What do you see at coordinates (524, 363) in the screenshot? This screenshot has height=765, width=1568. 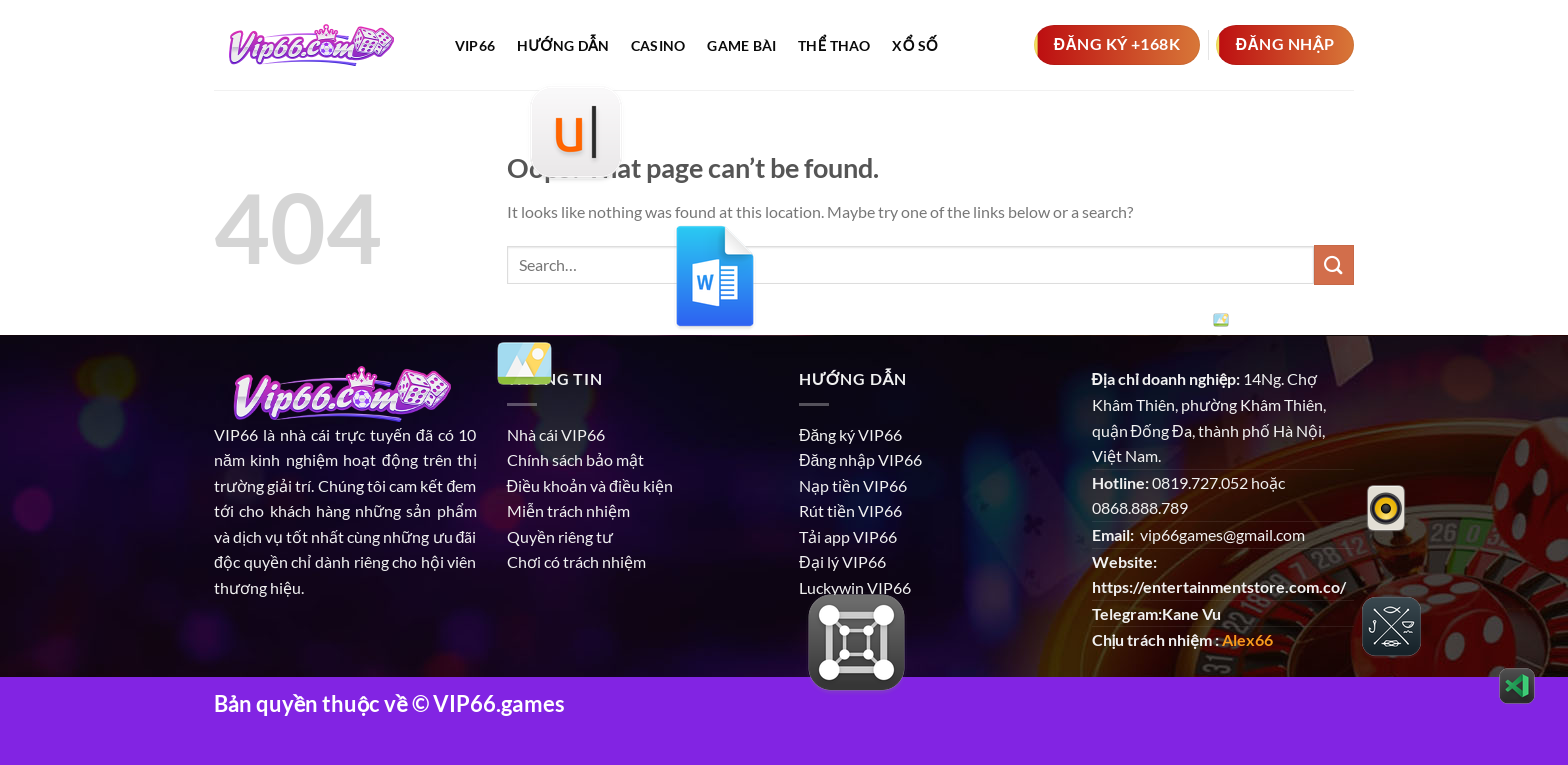 I see `open the photo gallery app` at bounding box center [524, 363].